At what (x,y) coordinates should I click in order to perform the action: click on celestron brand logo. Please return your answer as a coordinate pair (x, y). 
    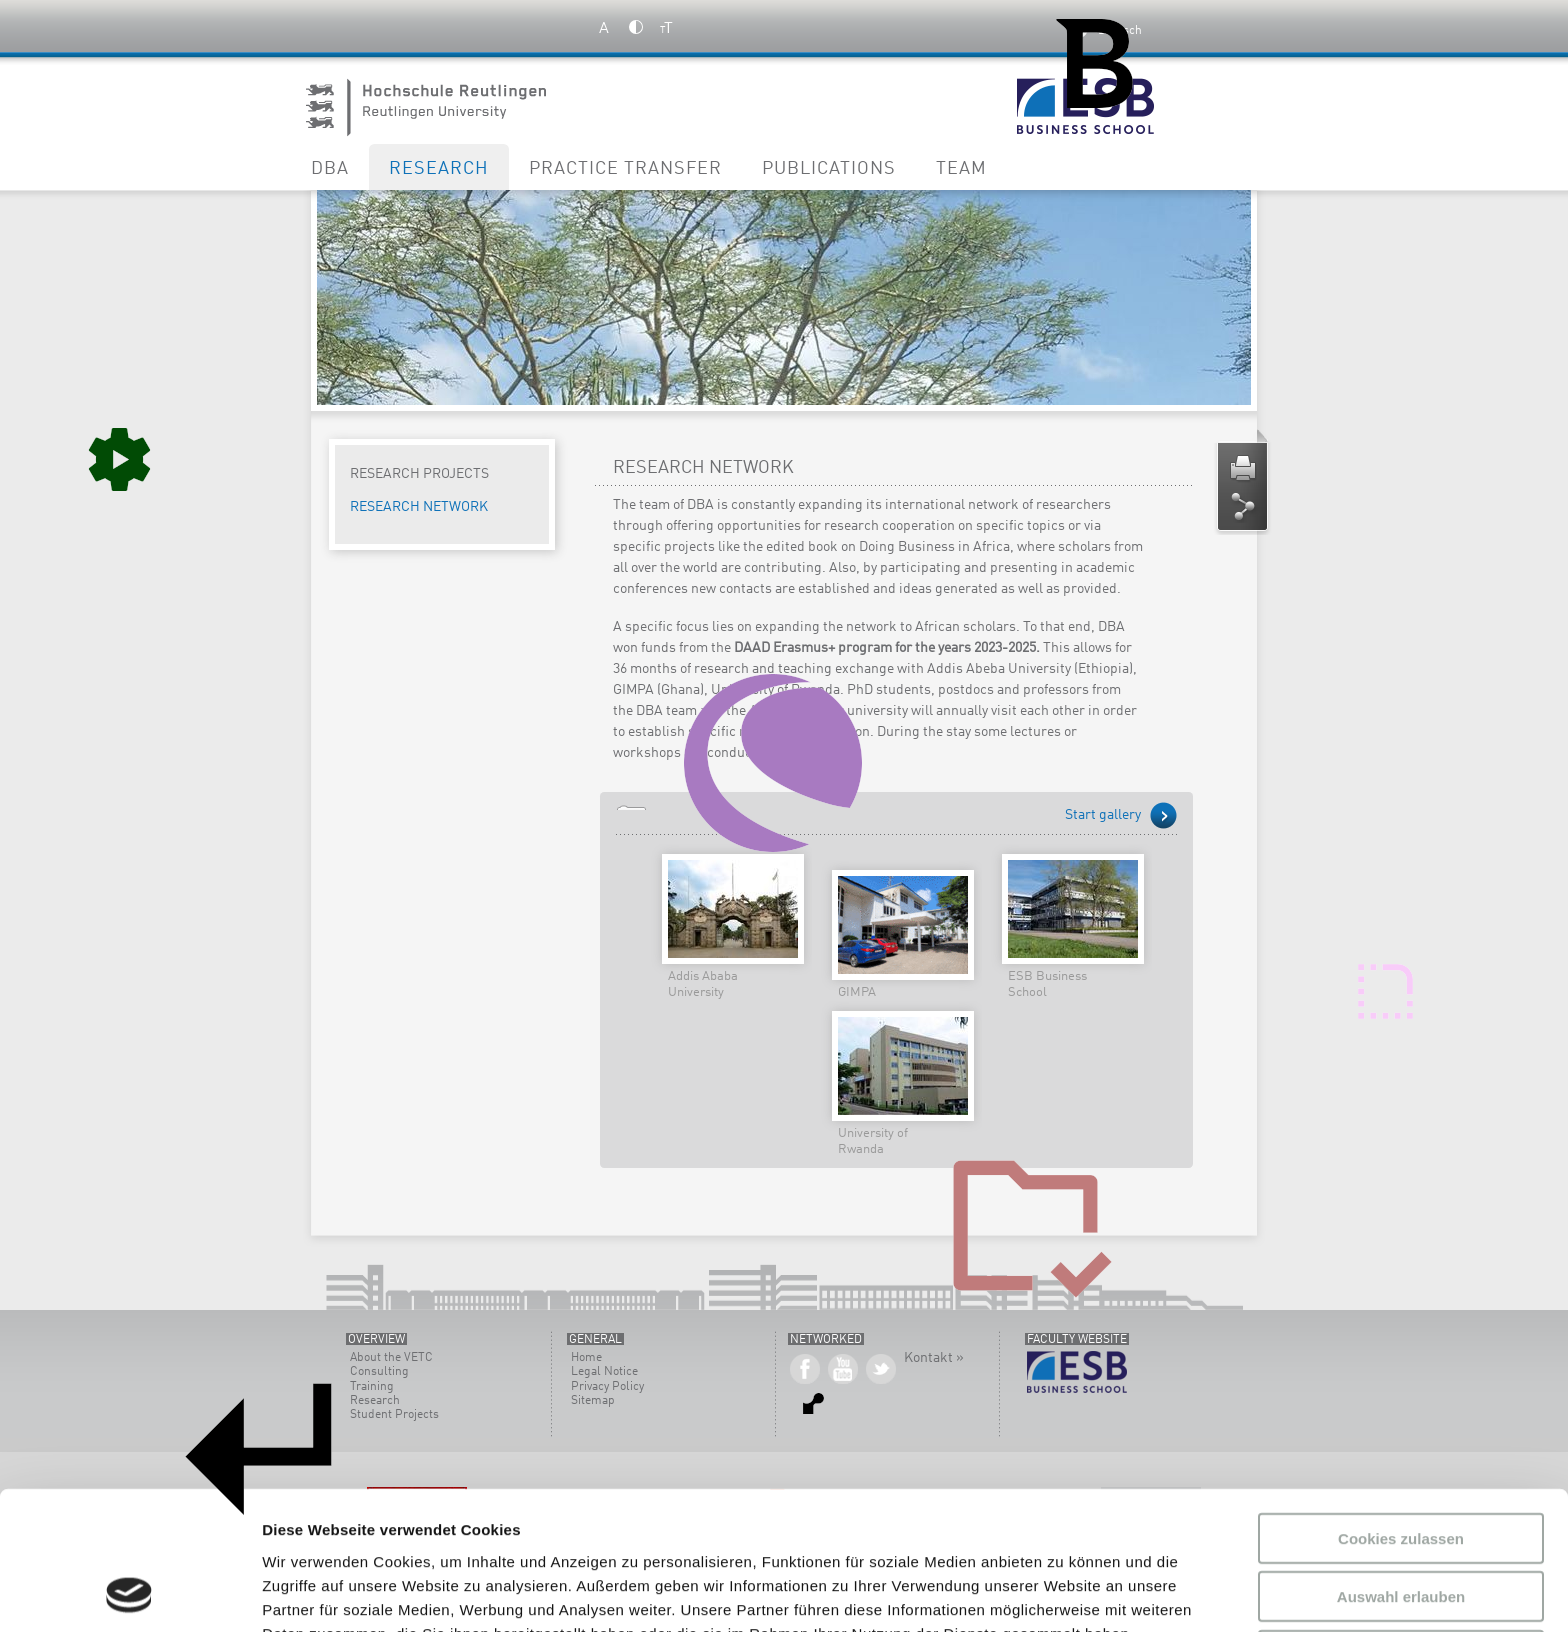
    Looking at the image, I should click on (773, 763).